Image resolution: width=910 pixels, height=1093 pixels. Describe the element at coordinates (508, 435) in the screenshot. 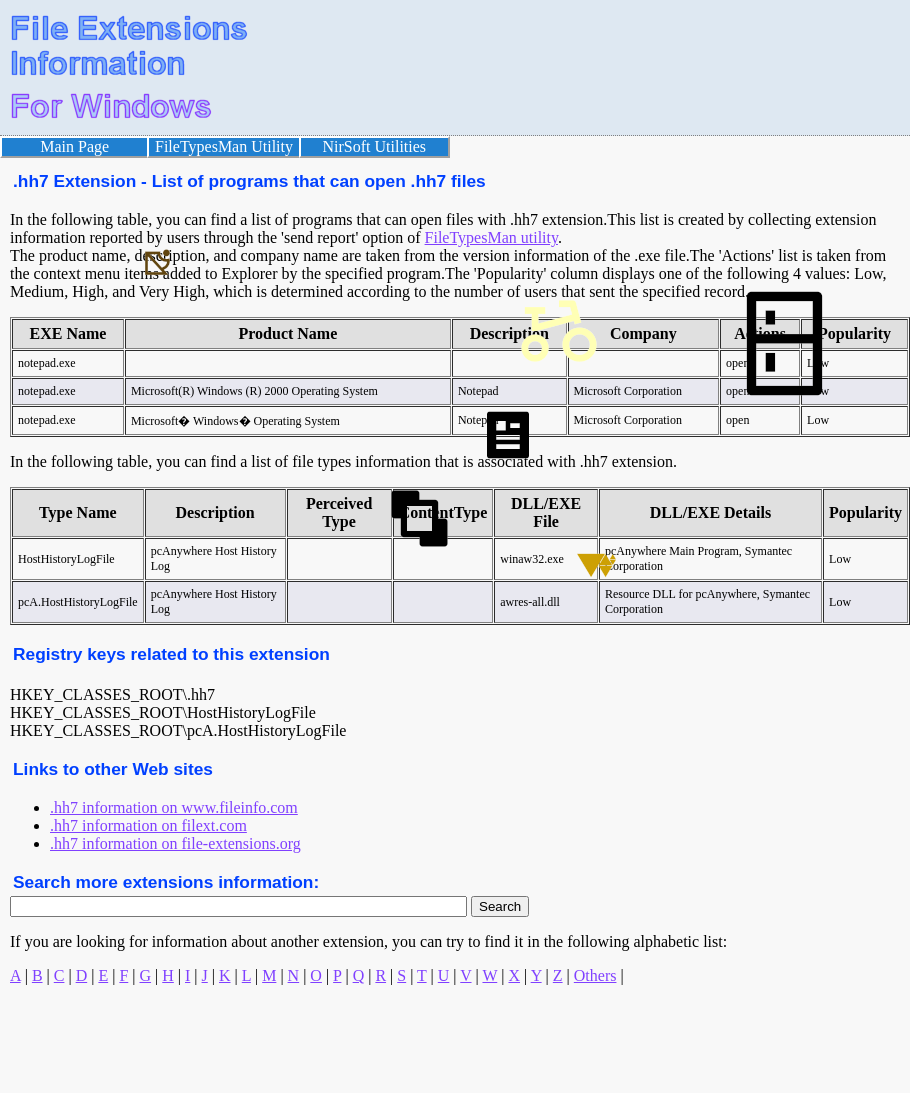

I see `view article or document` at that location.